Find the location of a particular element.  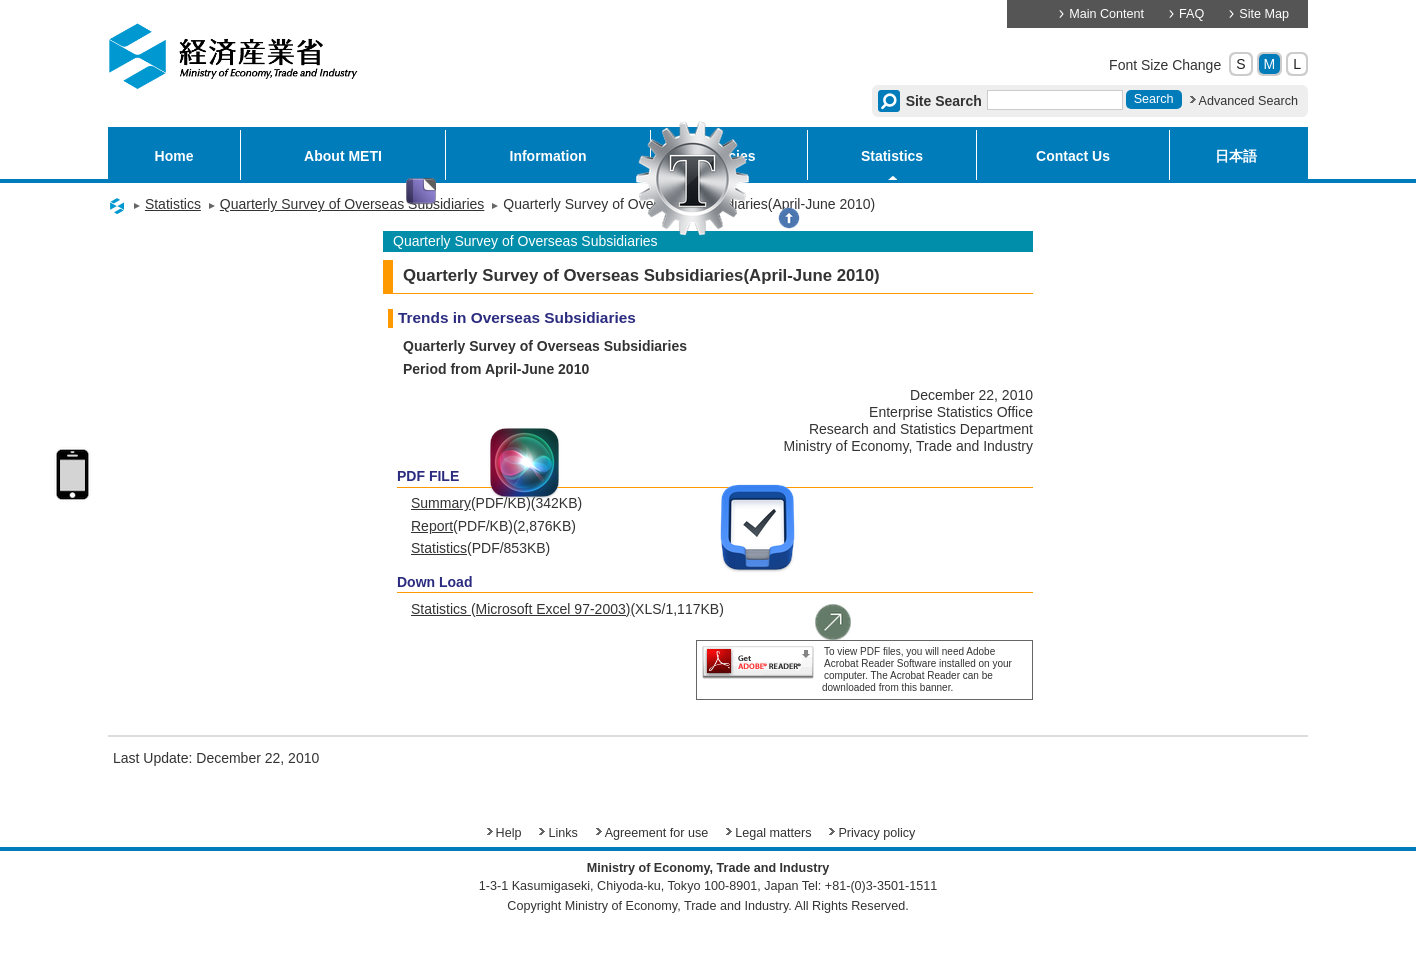

activate siri voice assistant is located at coordinates (524, 462).